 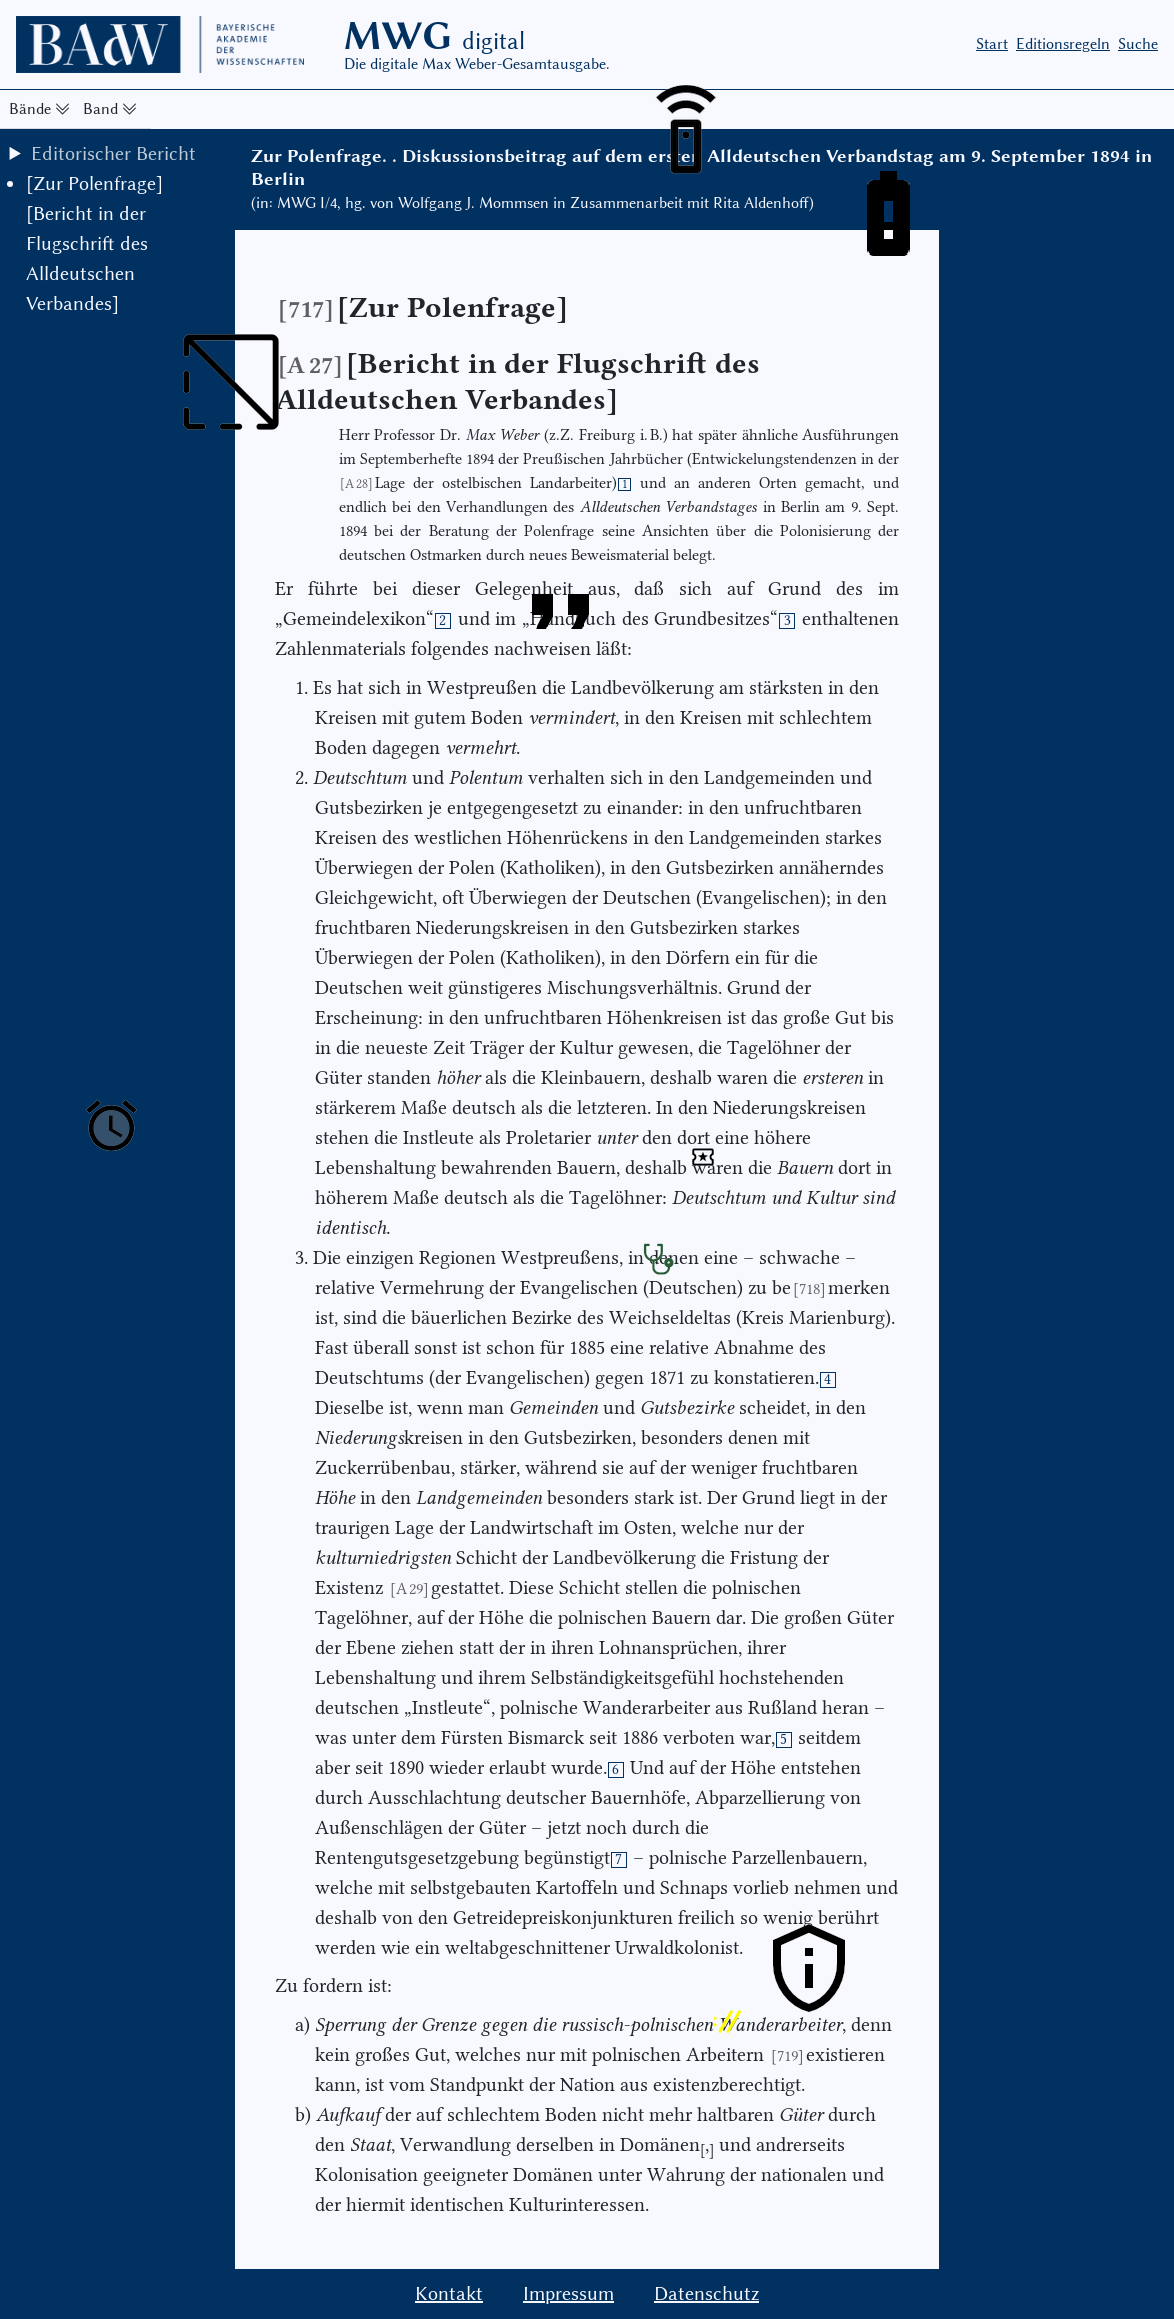 I want to click on invert current selection, so click(x=231, y=382).